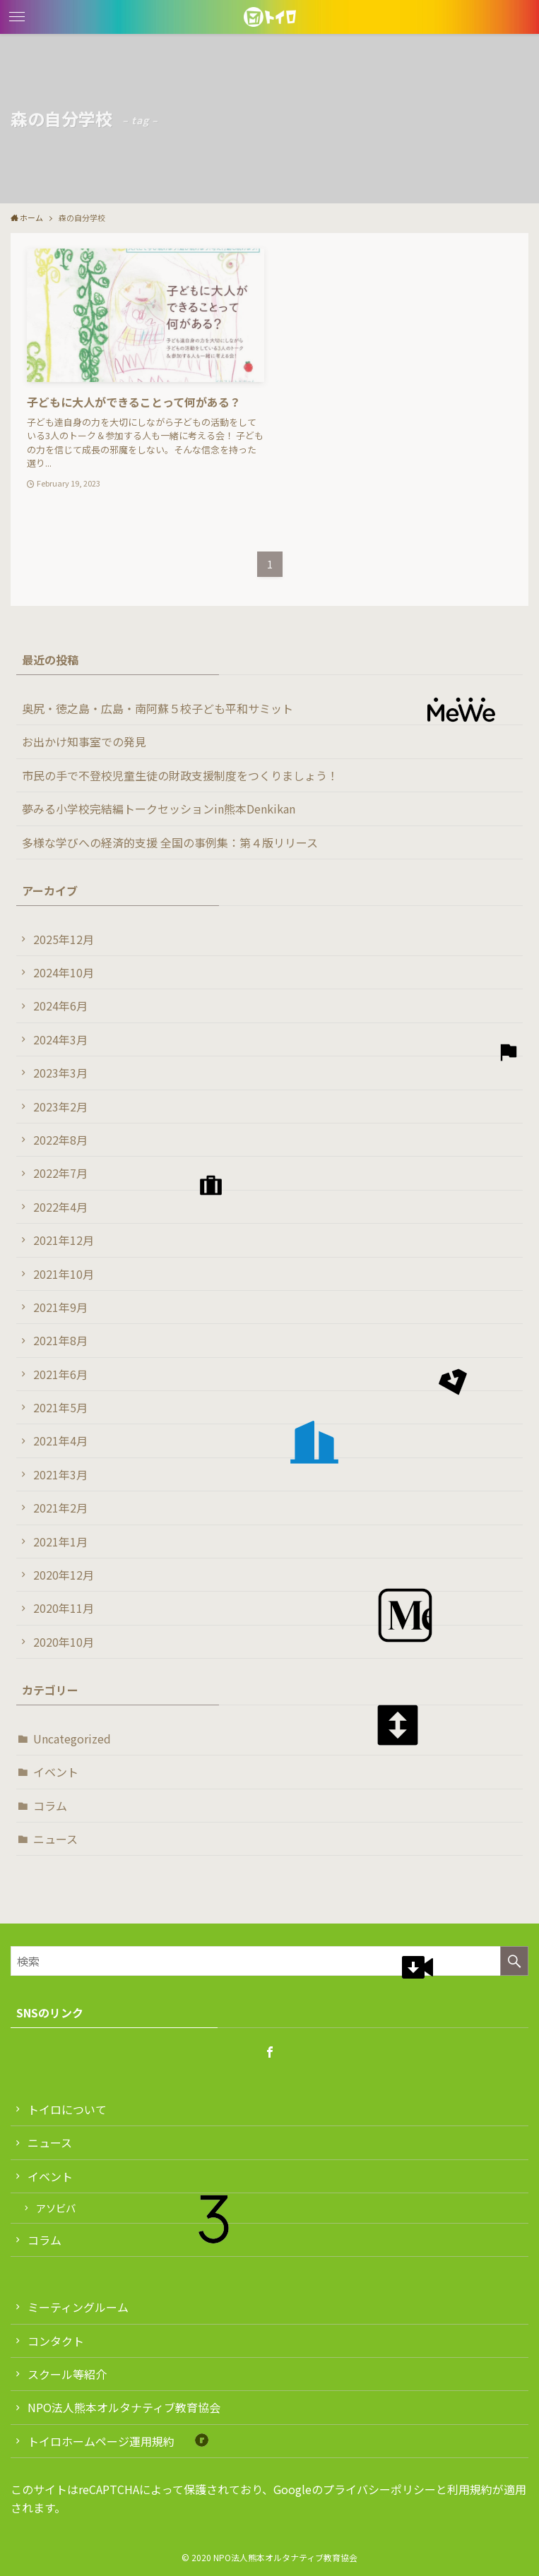  I want to click on view company or business profile, so click(314, 1444).